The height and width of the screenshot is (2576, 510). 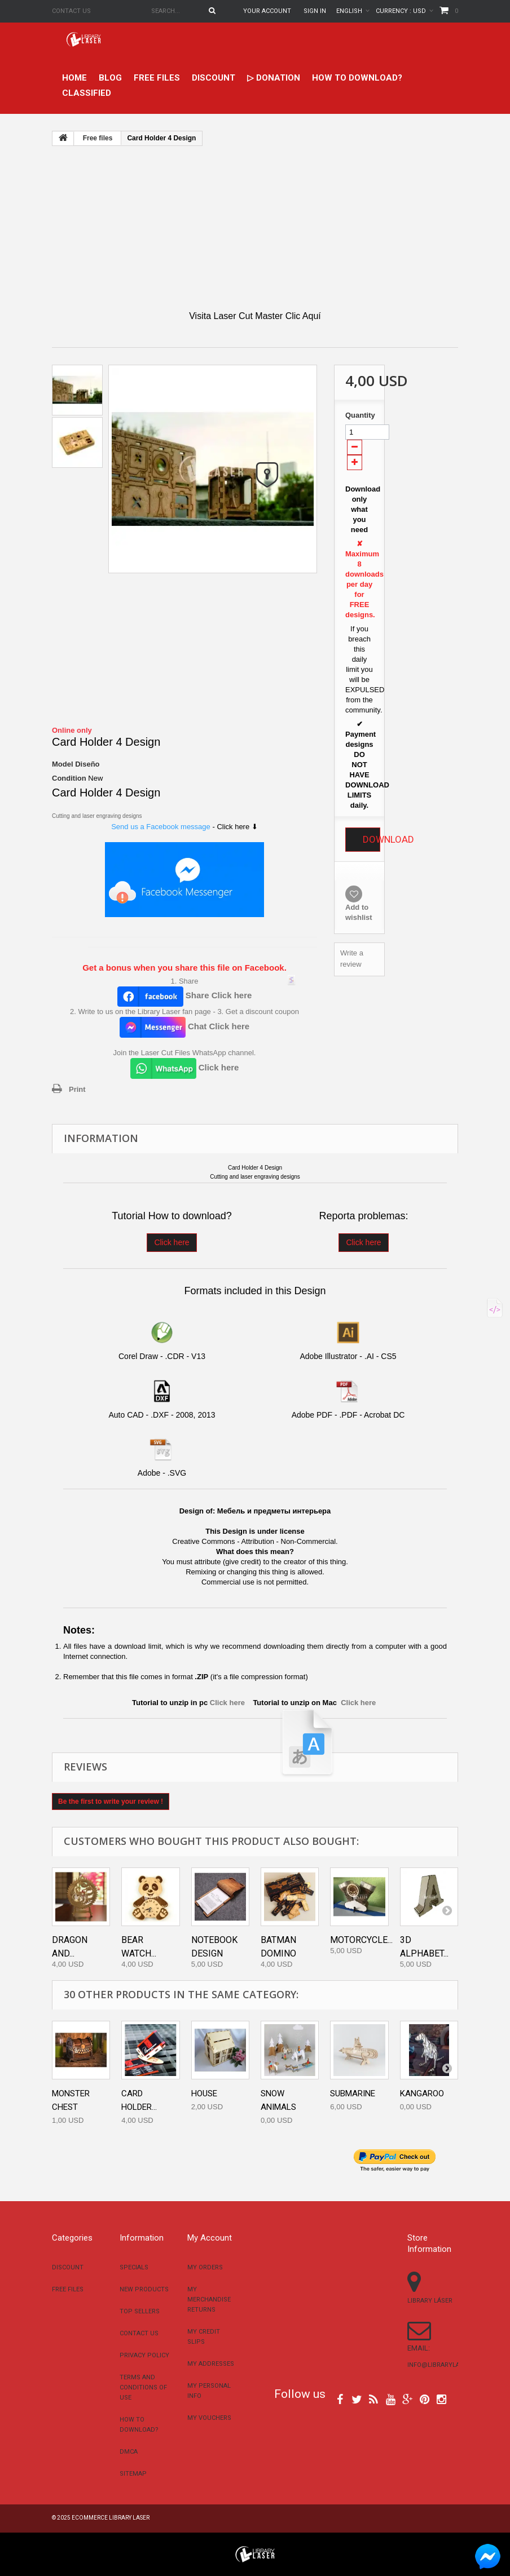 I want to click on access device security settings, so click(x=267, y=475).